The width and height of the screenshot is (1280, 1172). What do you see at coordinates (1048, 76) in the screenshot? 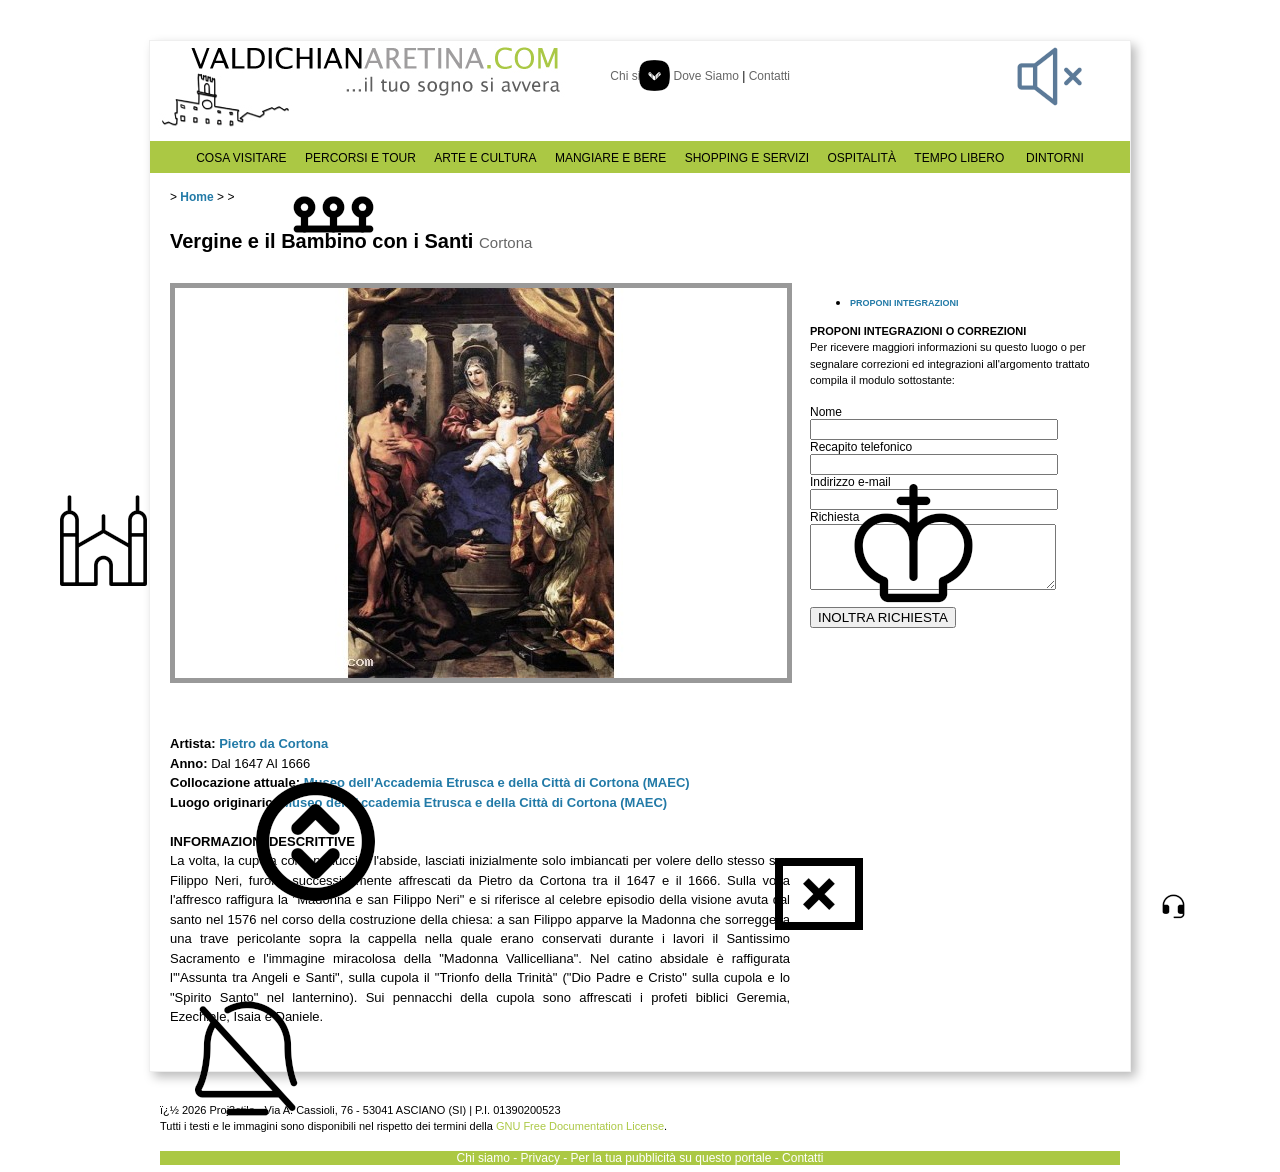
I see `mute audio or sound` at bounding box center [1048, 76].